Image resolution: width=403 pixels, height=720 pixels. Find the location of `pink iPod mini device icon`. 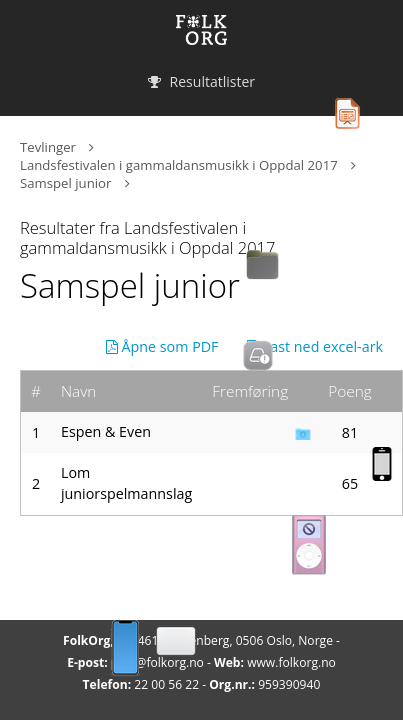

pink iPod mini device icon is located at coordinates (309, 545).